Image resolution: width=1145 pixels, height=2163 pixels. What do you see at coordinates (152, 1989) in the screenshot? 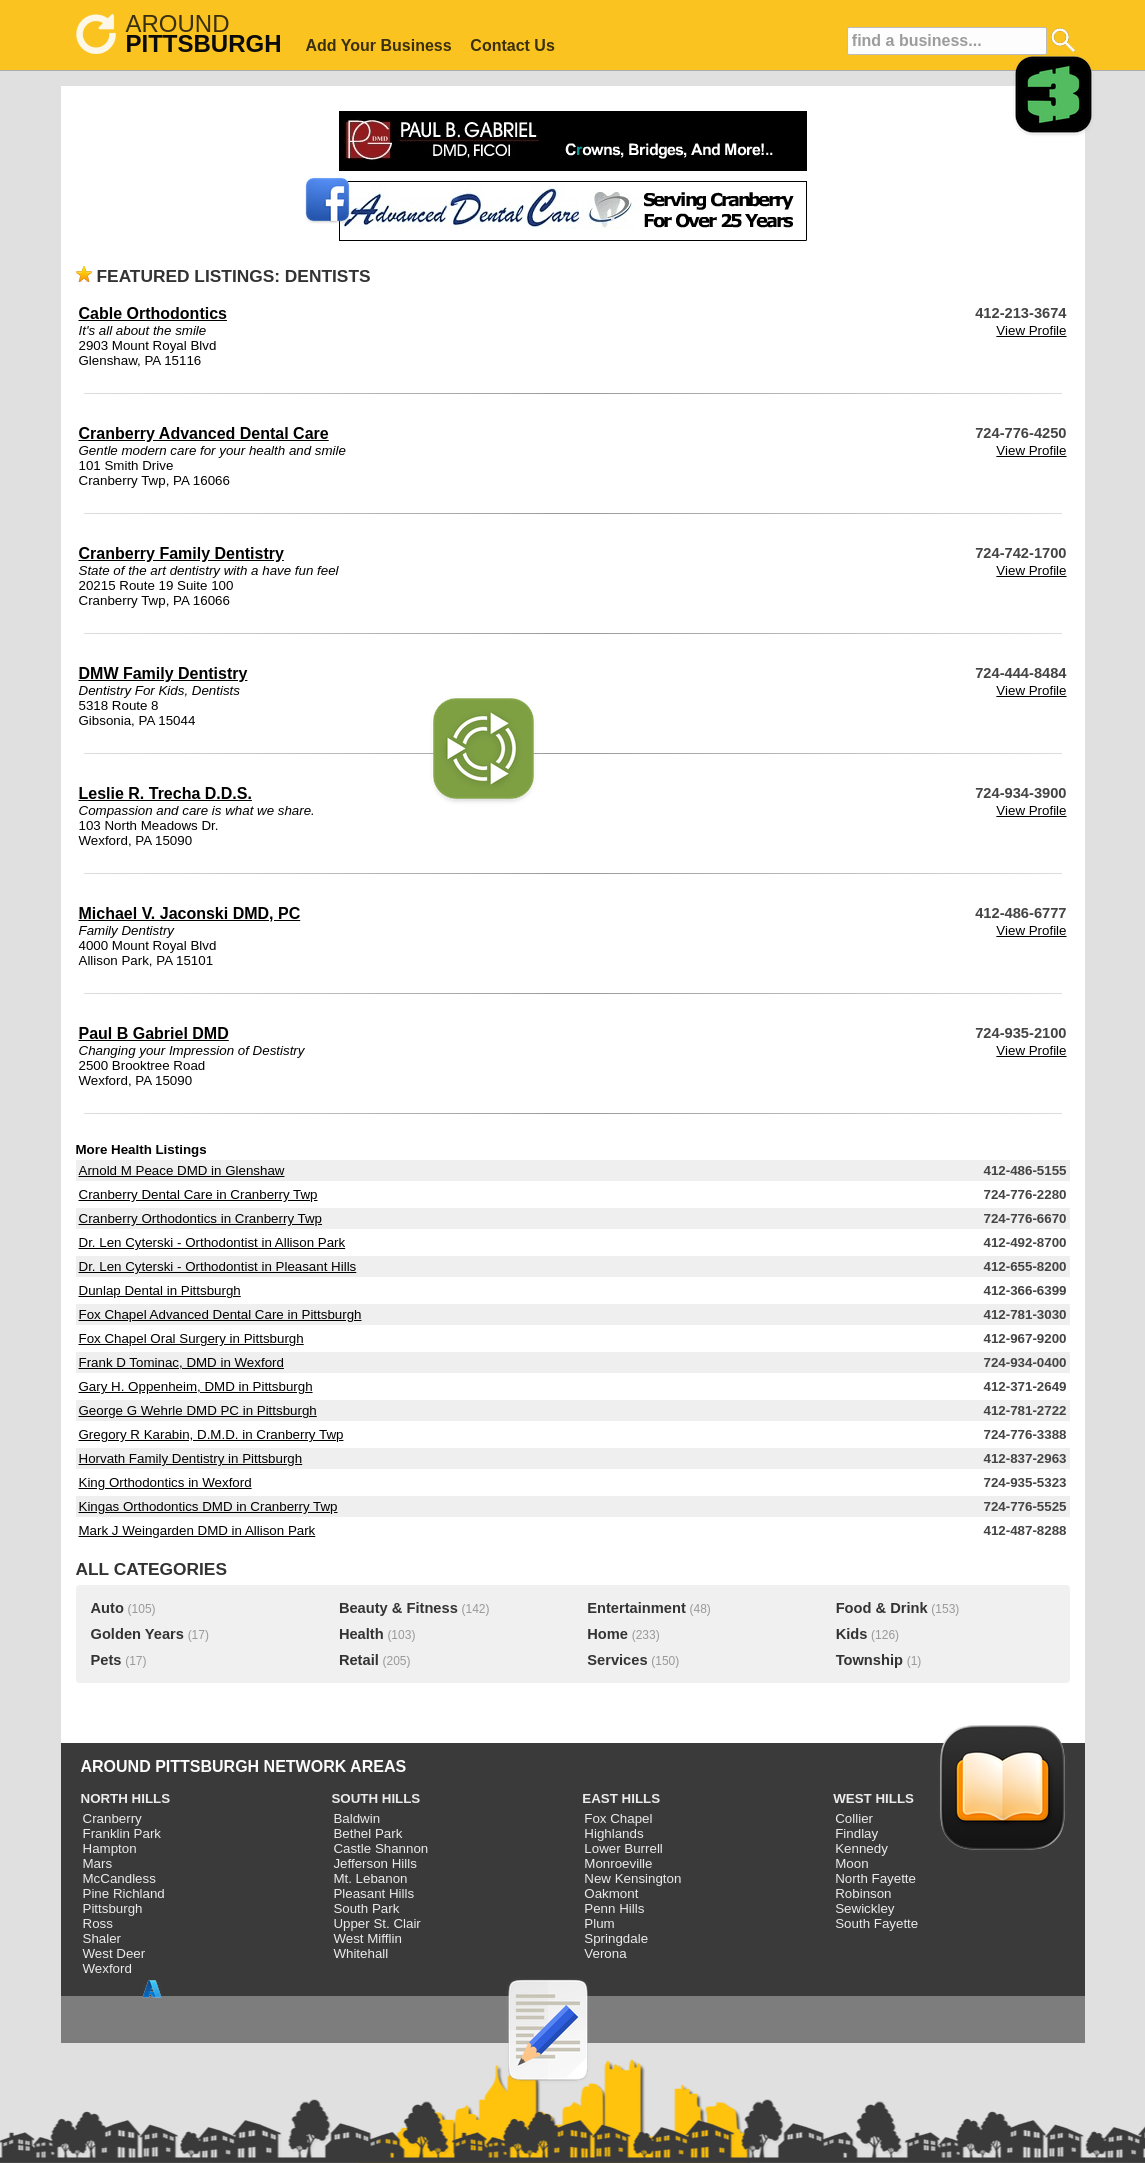
I see `open Microsoft Azure portal` at bounding box center [152, 1989].